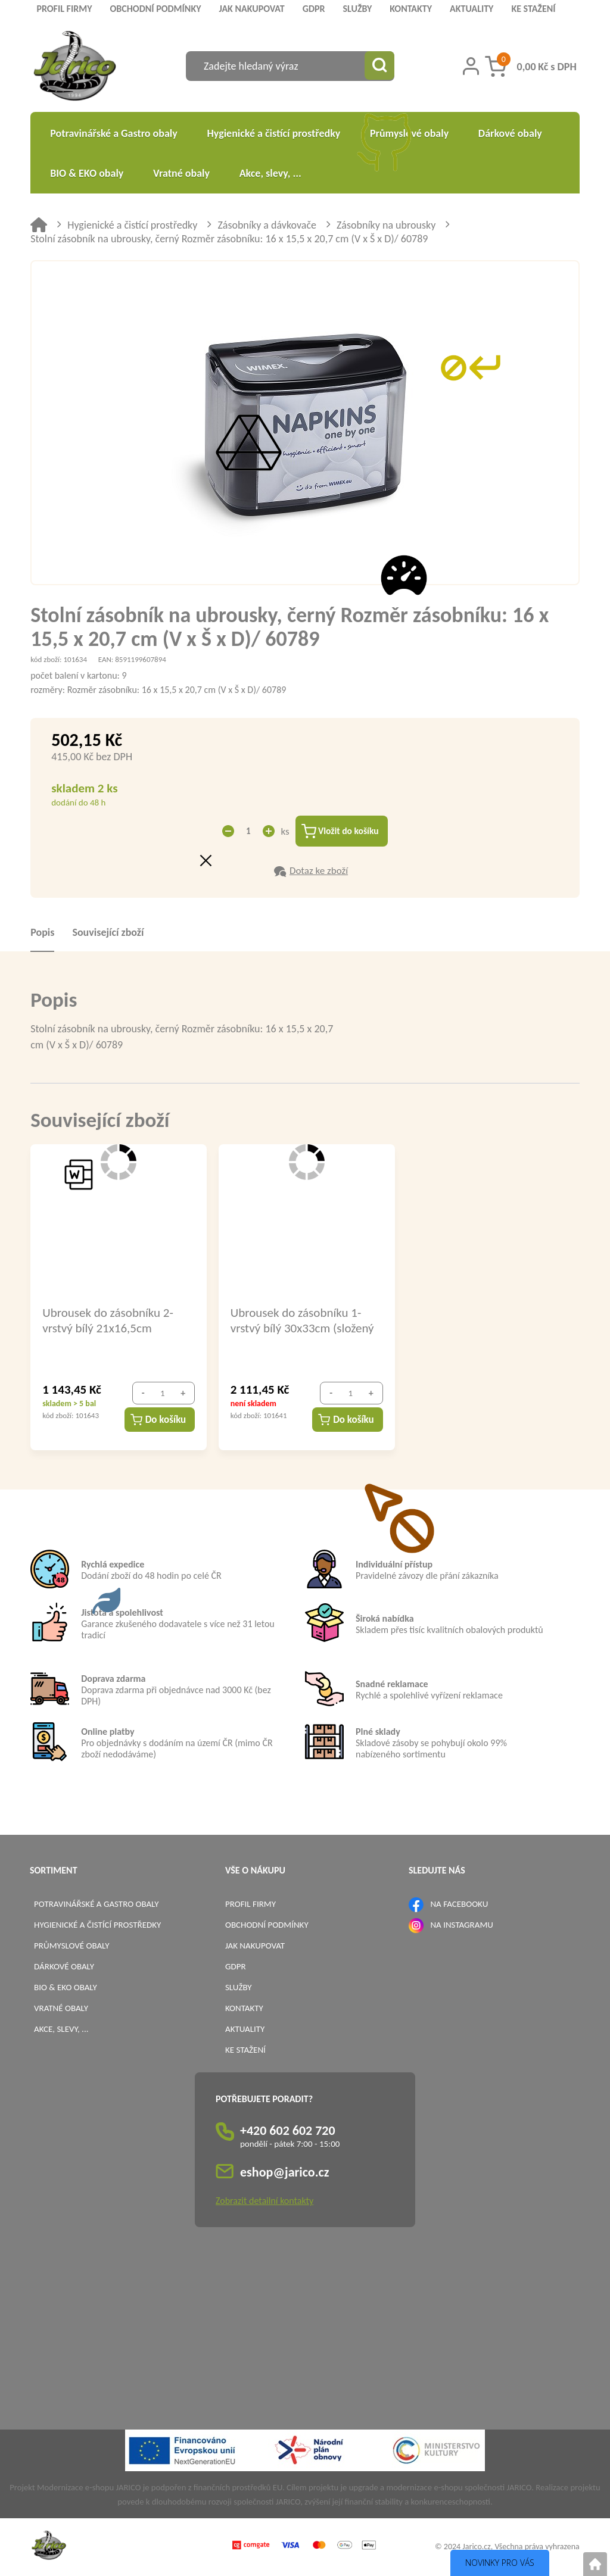  Describe the element at coordinates (384, 142) in the screenshot. I see `open github repository` at that location.